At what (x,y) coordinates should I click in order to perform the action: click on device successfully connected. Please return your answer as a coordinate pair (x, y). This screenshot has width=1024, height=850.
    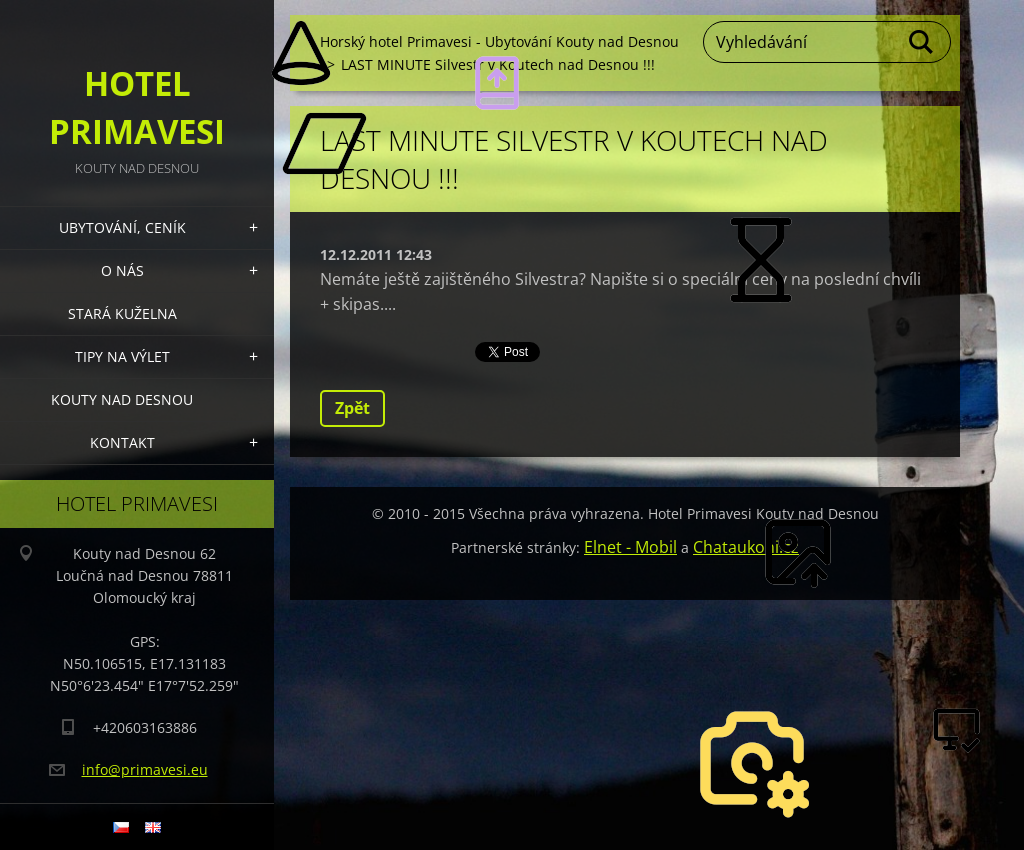
    Looking at the image, I should click on (956, 729).